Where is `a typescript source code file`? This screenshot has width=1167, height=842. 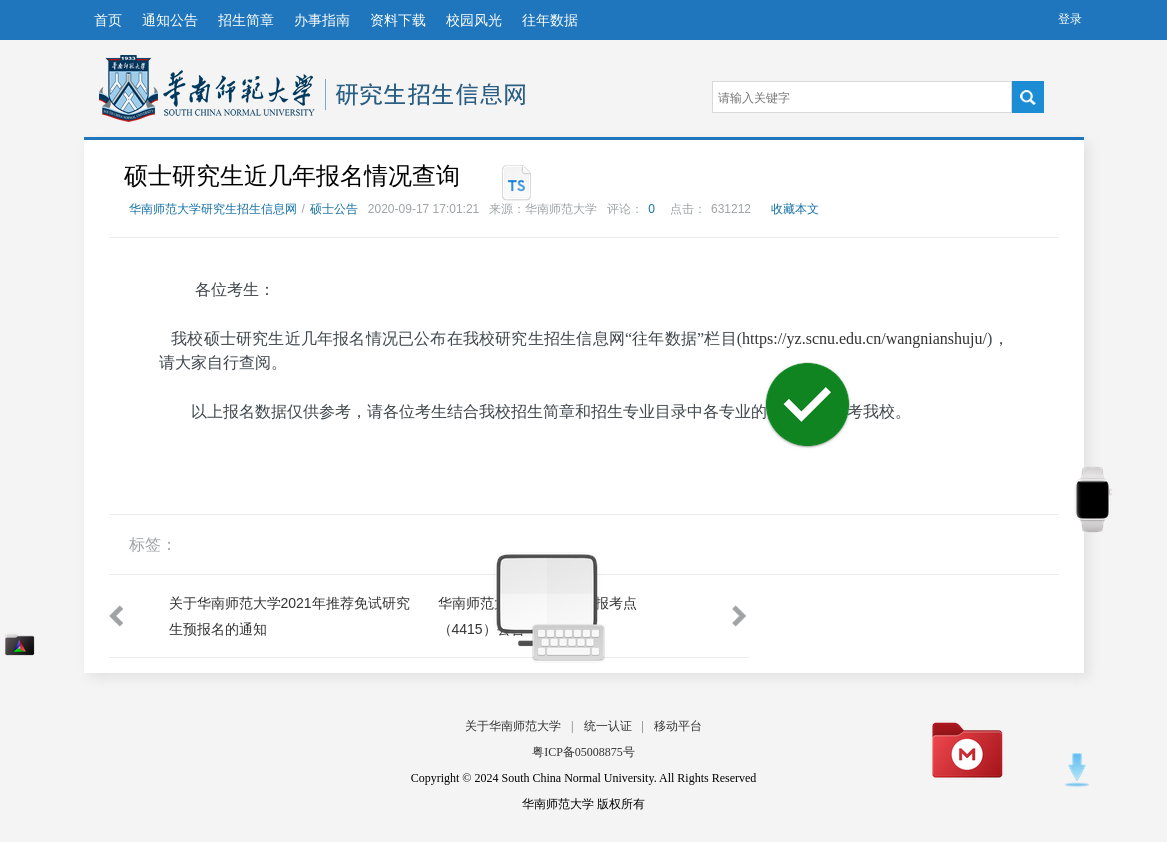 a typescript source code file is located at coordinates (516, 182).